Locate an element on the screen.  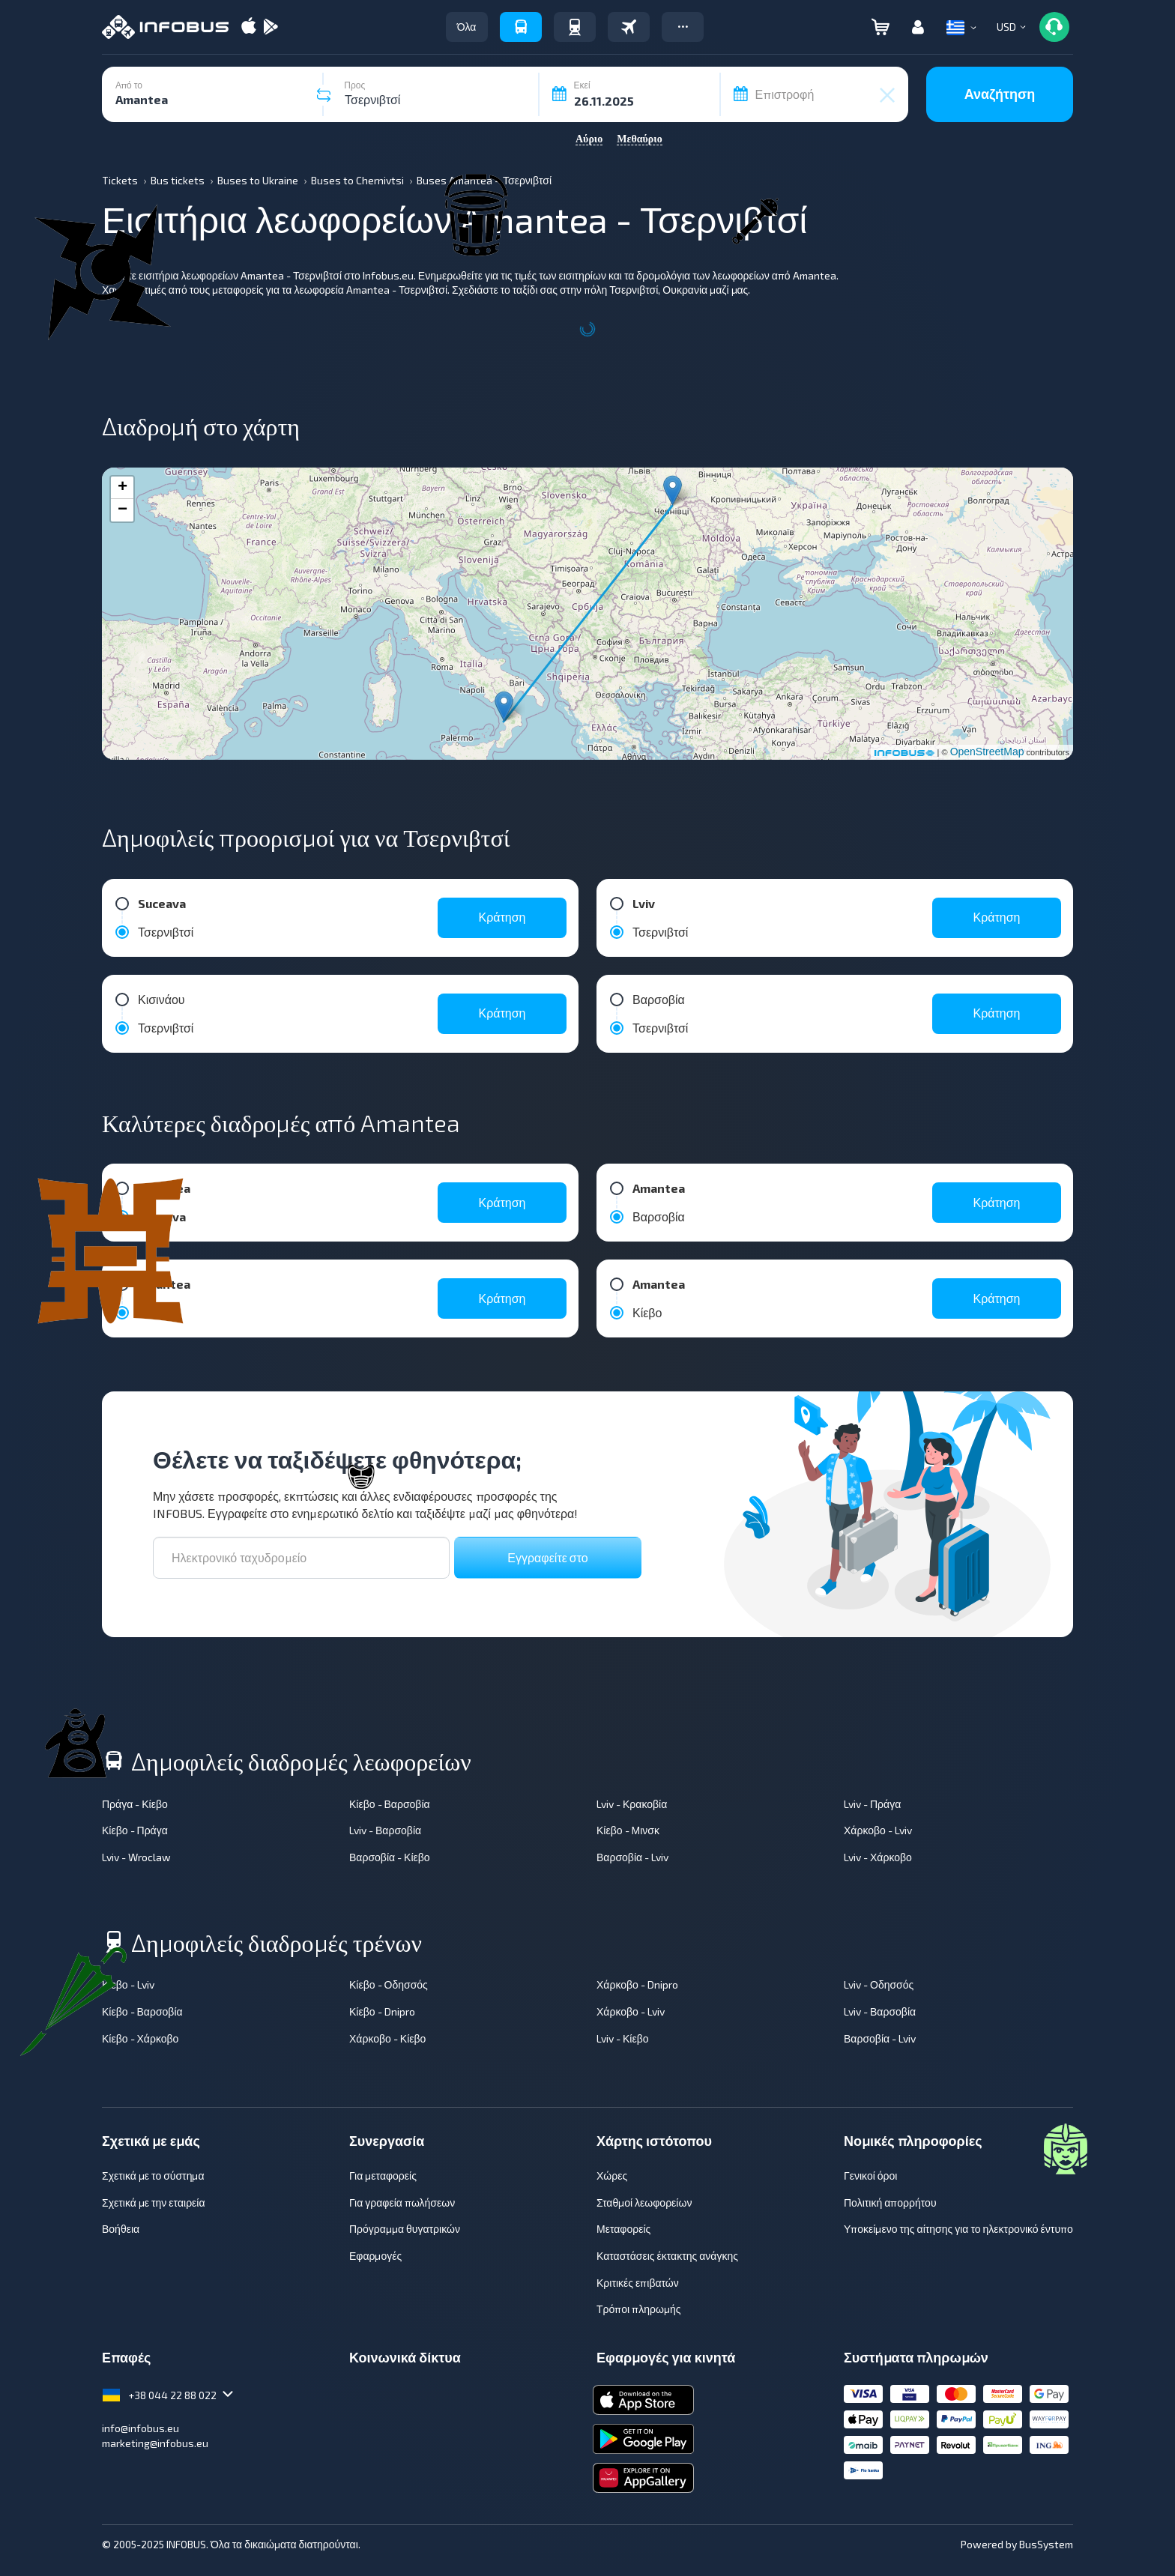
icon representing a tentacle creature or monster in a game is located at coordinates (76, 1742).